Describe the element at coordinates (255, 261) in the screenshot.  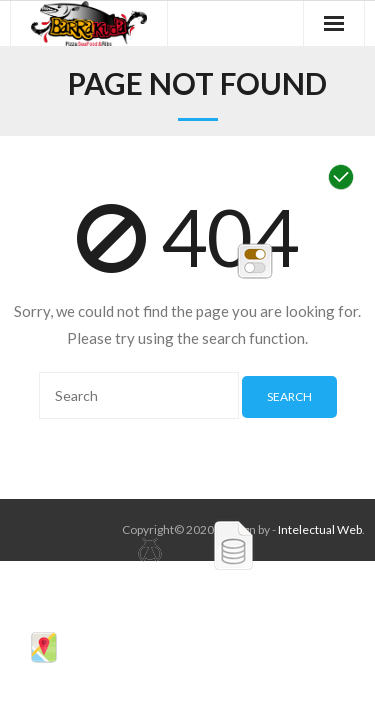
I see `open system tweaks or settings customization` at that location.